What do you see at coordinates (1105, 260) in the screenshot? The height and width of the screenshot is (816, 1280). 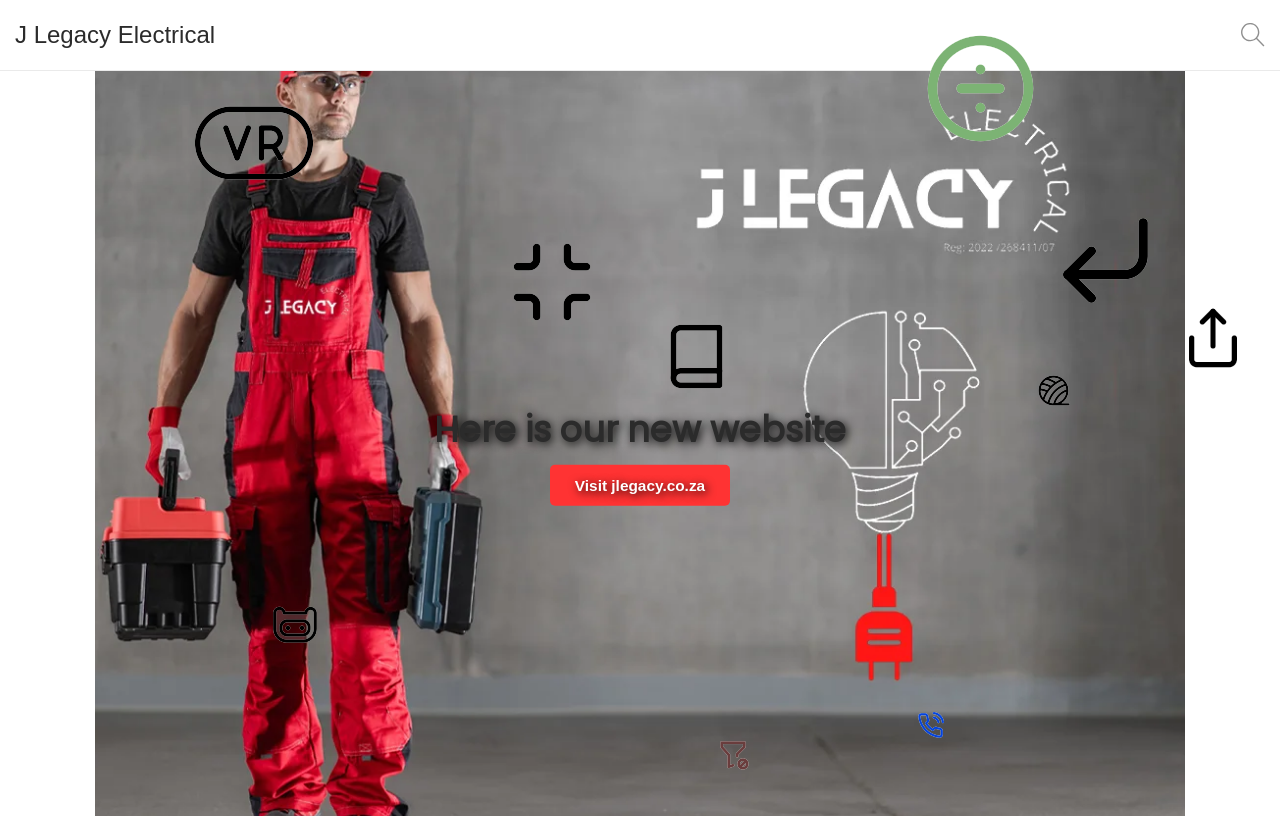 I see `return or go back to previous content` at bounding box center [1105, 260].